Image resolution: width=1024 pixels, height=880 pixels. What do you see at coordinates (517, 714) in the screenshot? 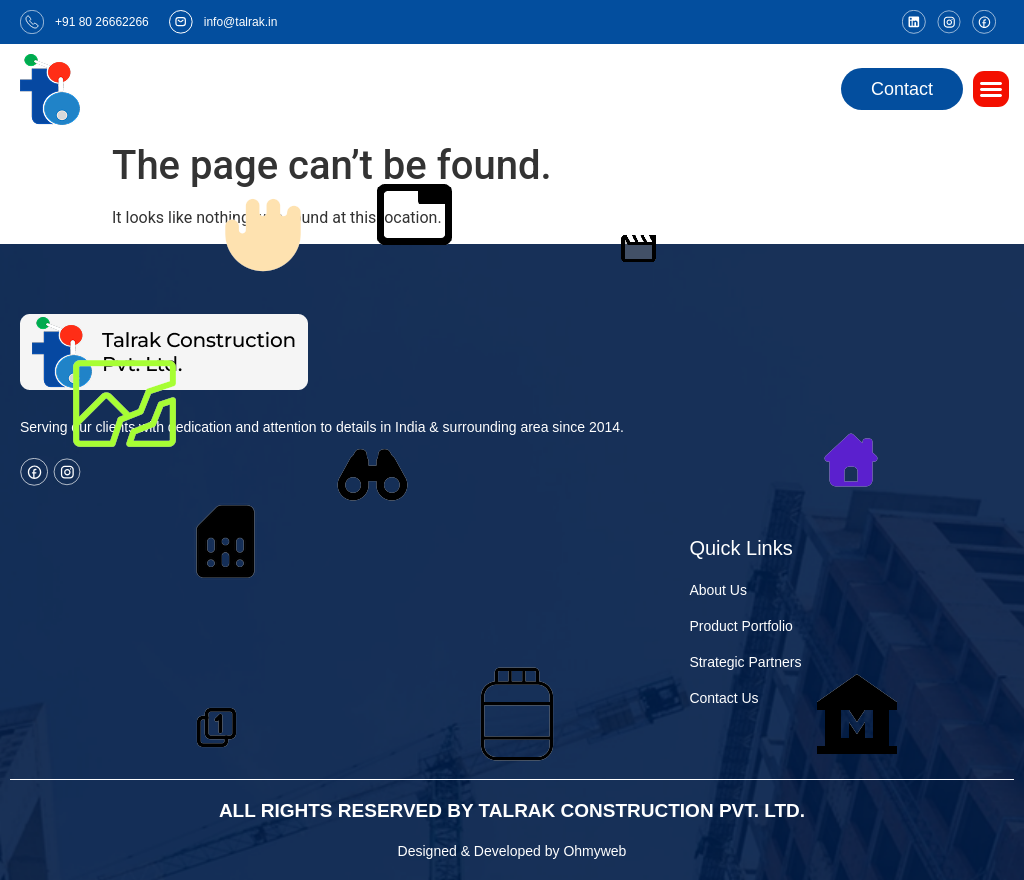
I see `view or manage stored items` at bounding box center [517, 714].